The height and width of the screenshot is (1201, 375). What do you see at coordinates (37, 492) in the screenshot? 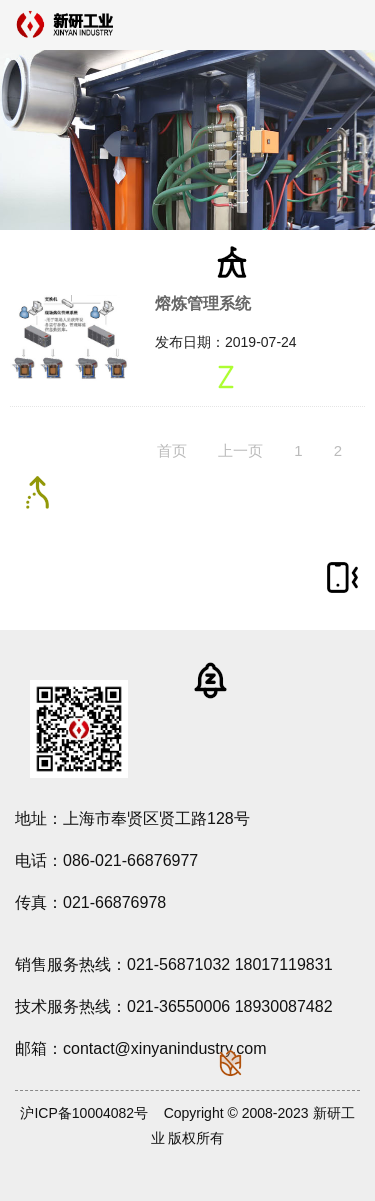
I see `merge content from right side` at bounding box center [37, 492].